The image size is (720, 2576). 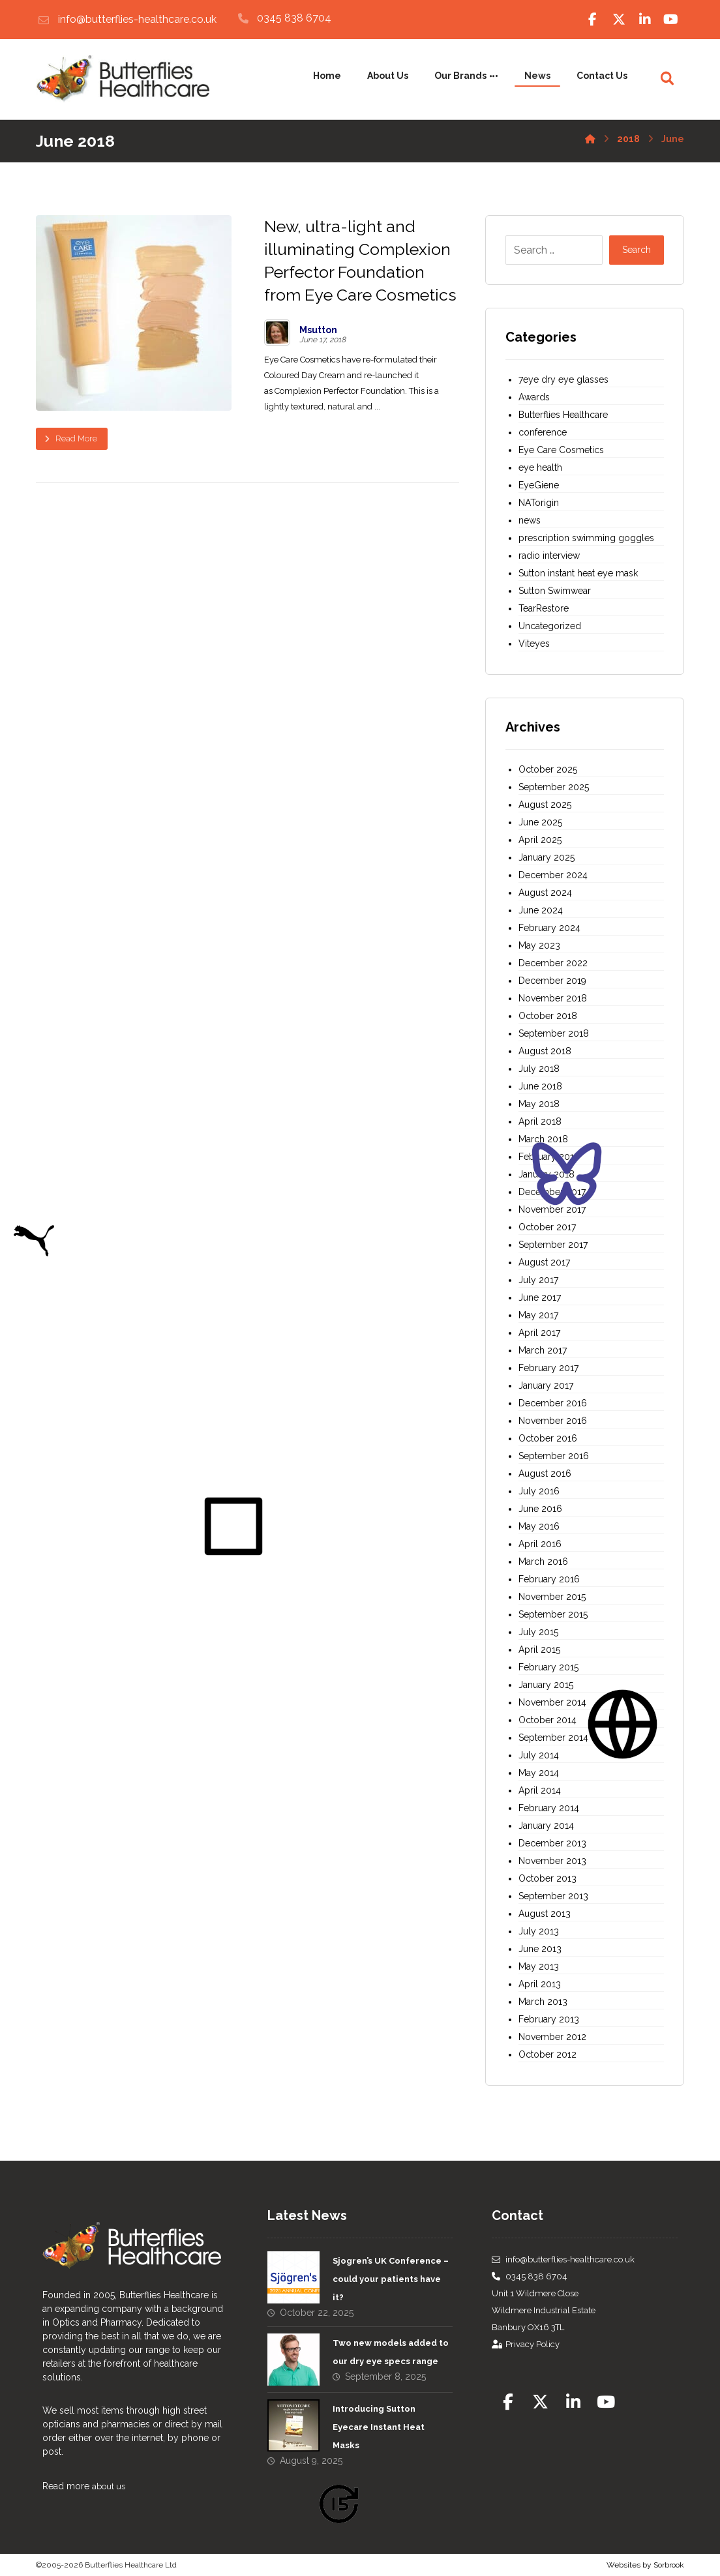 What do you see at coordinates (34, 1241) in the screenshot?
I see `visit the Puma website or app` at bounding box center [34, 1241].